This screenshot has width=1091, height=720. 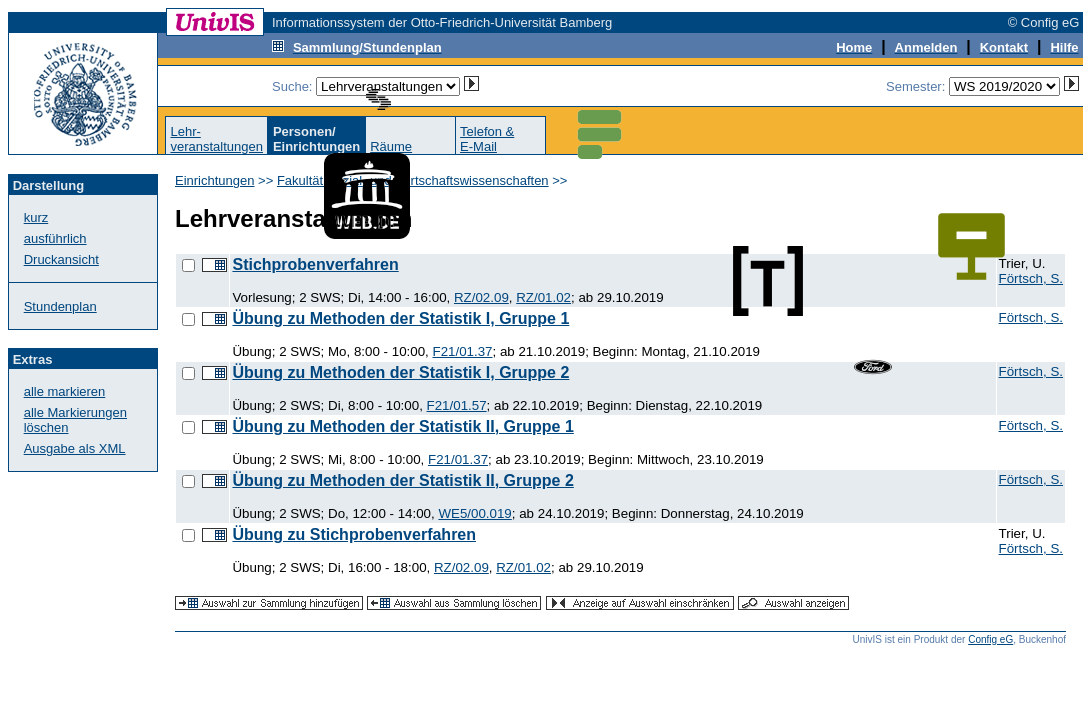 I want to click on Contentstack logo, so click(x=378, y=99).